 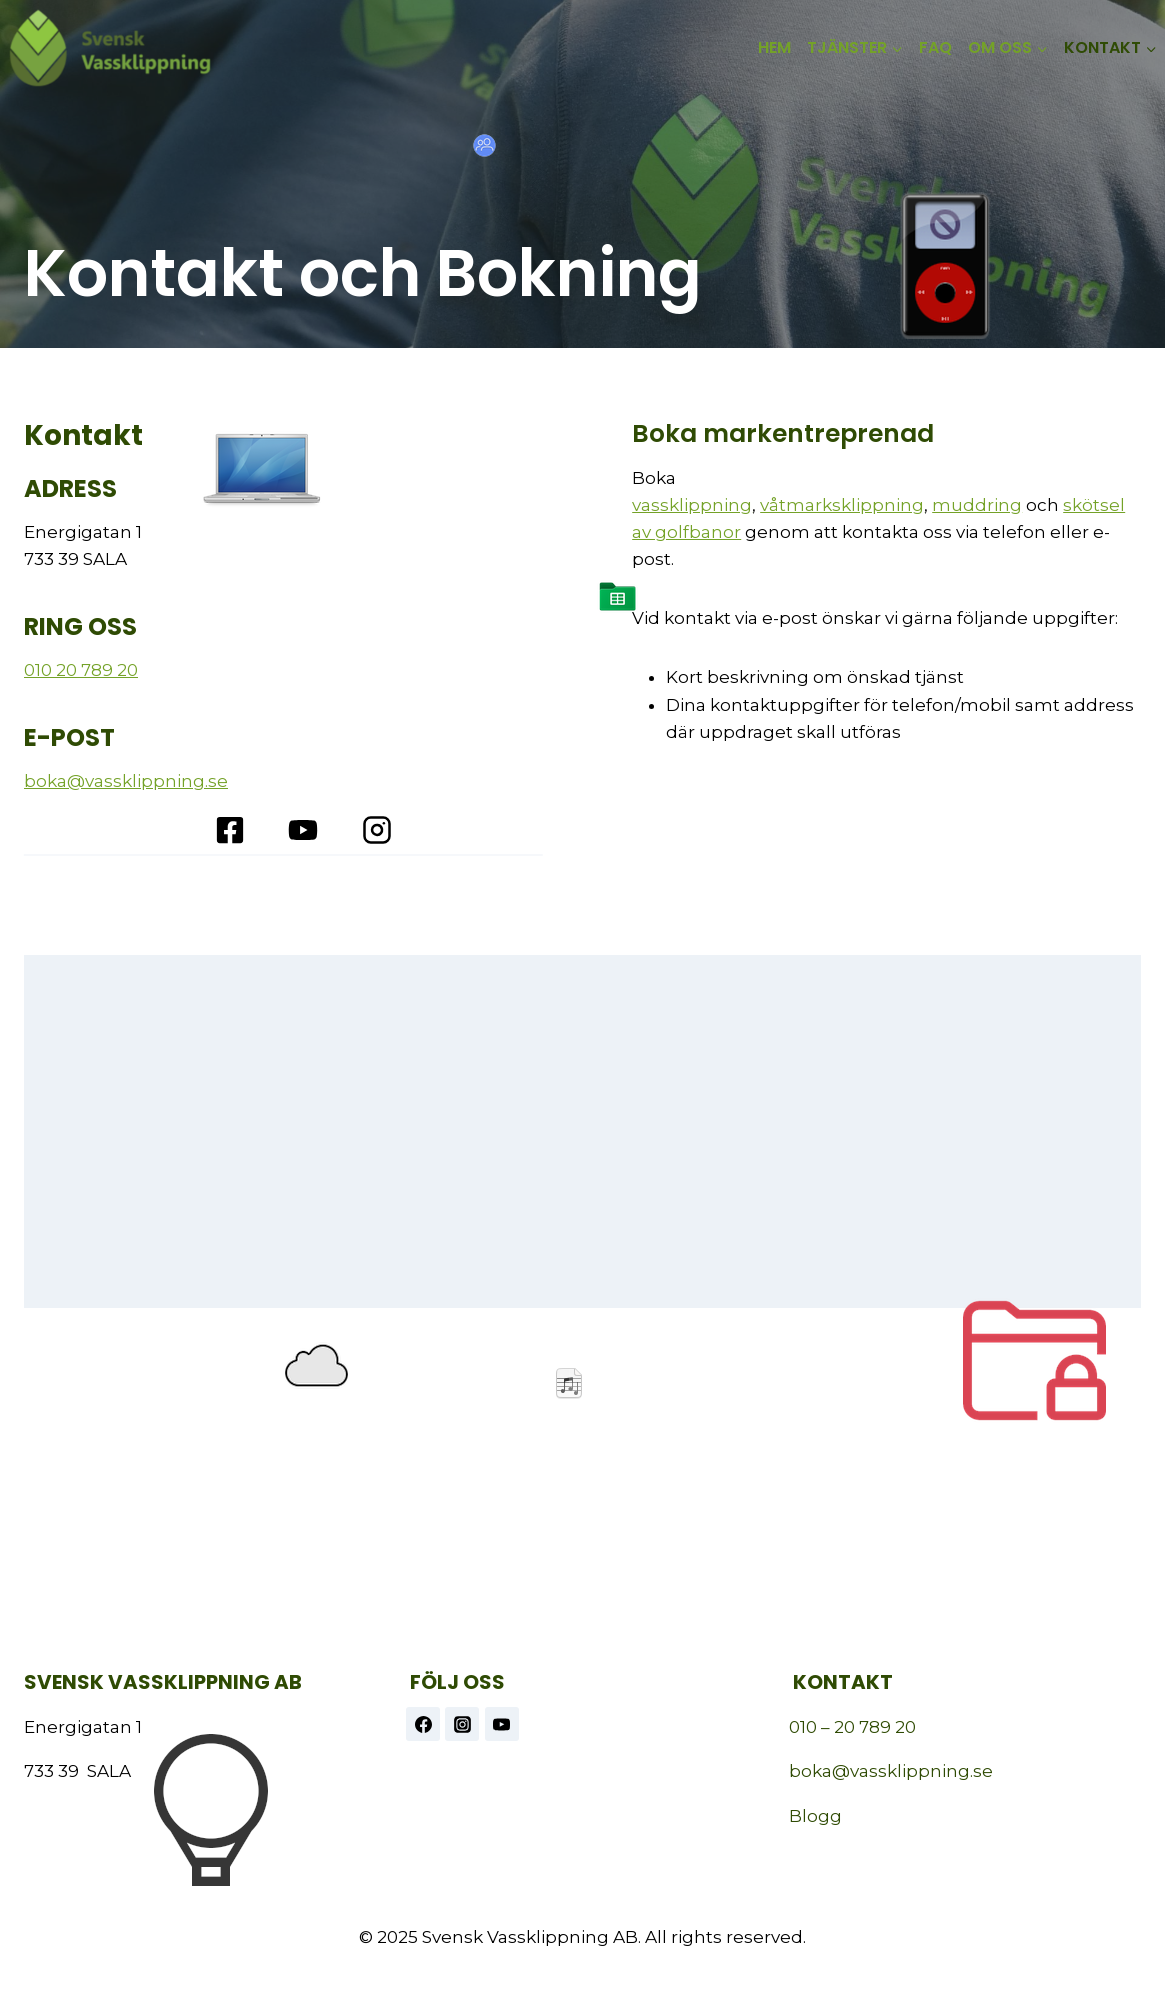 What do you see at coordinates (262, 467) in the screenshot?
I see `represents a macbook pro device in system settings` at bounding box center [262, 467].